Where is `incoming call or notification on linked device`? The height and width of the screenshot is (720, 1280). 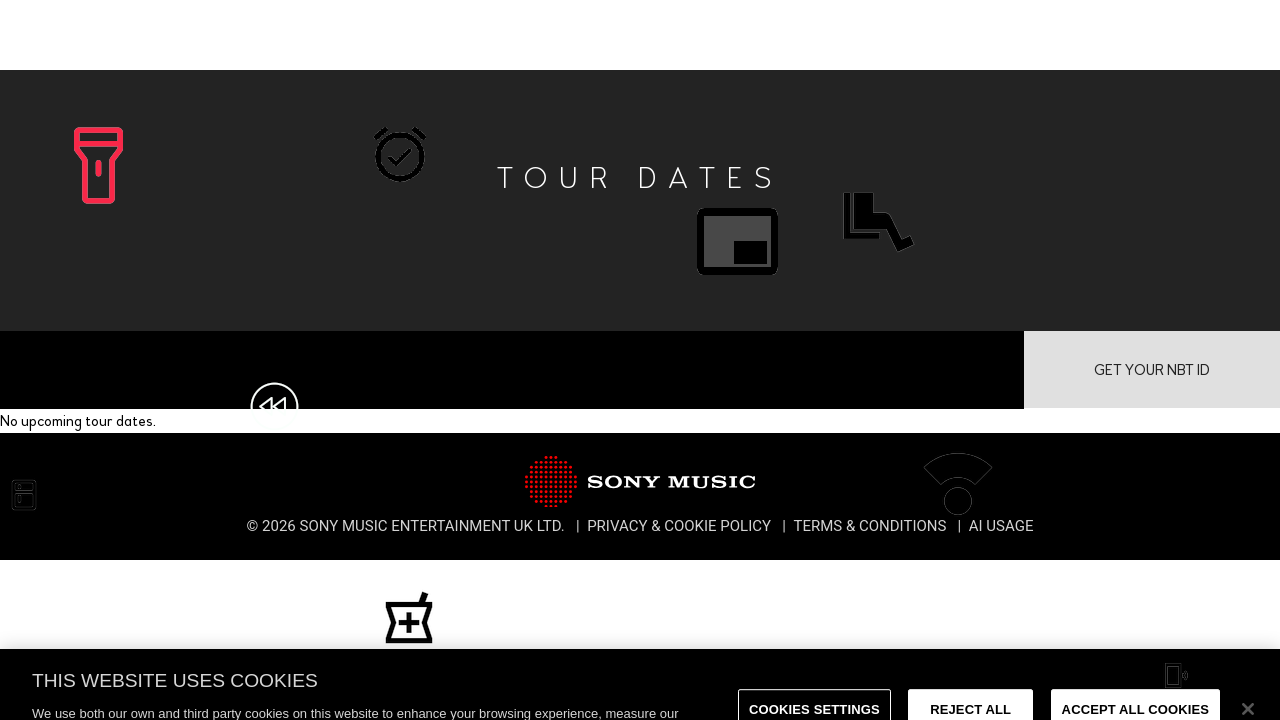 incoming call or notification on linked device is located at coordinates (1176, 675).